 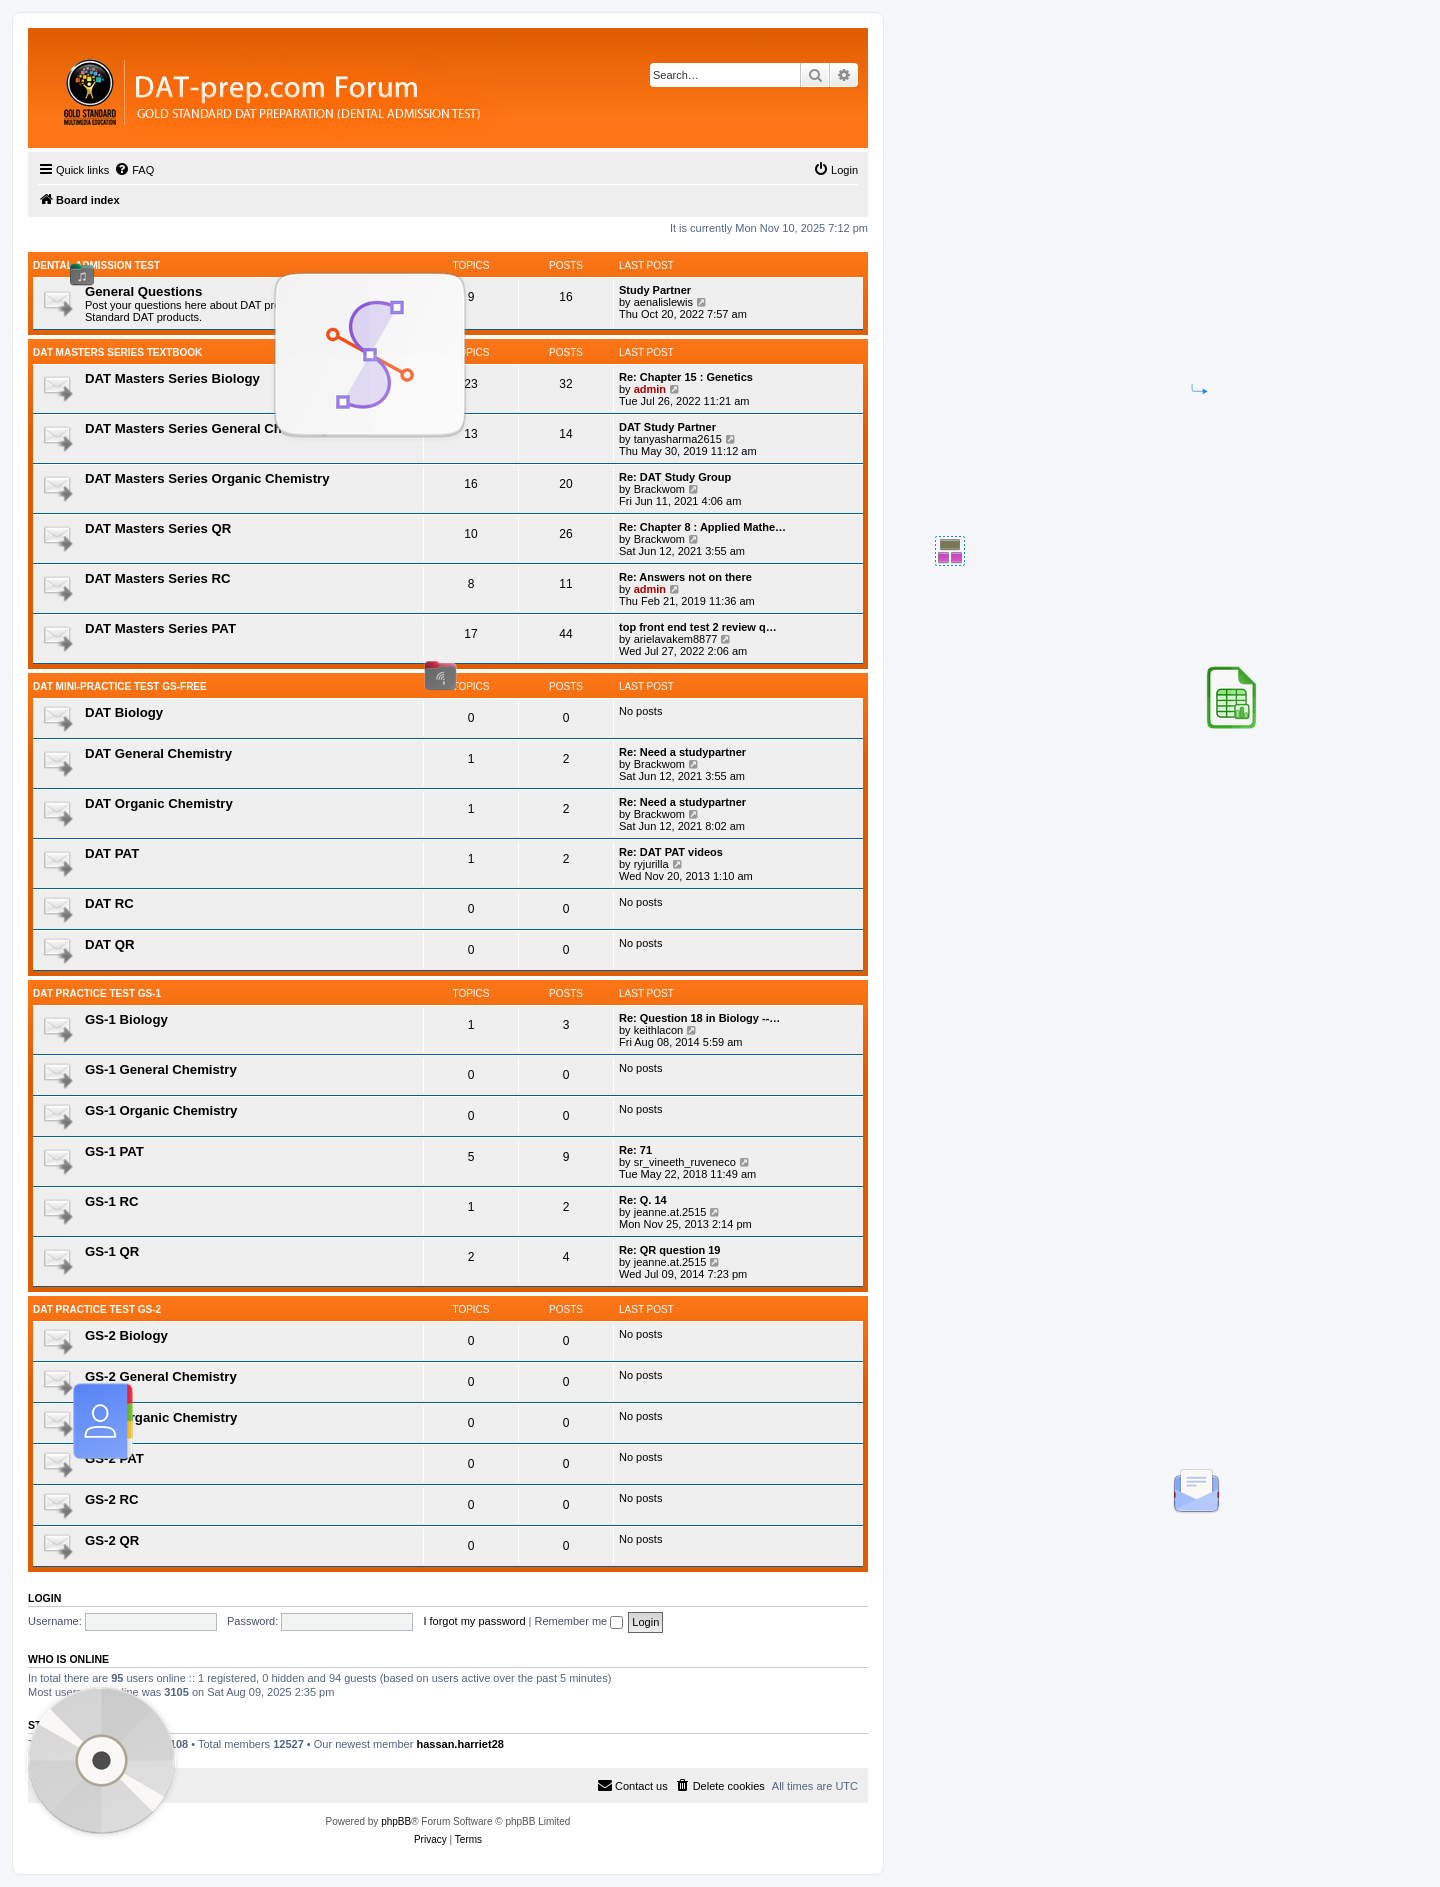 What do you see at coordinates (1200, 388) in the screenshot?
I see `forward an email to another recipient` at bounding box center [1200, 388].